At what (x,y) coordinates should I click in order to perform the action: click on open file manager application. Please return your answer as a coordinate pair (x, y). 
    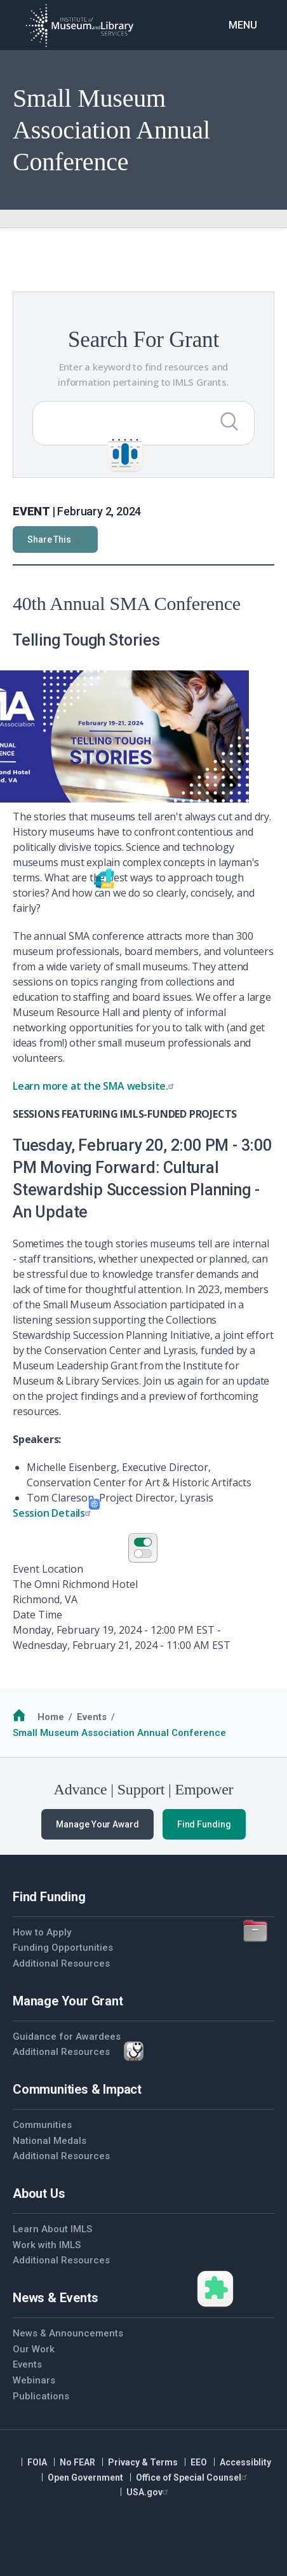
    Looking at the image, I should click on (255, 1930).